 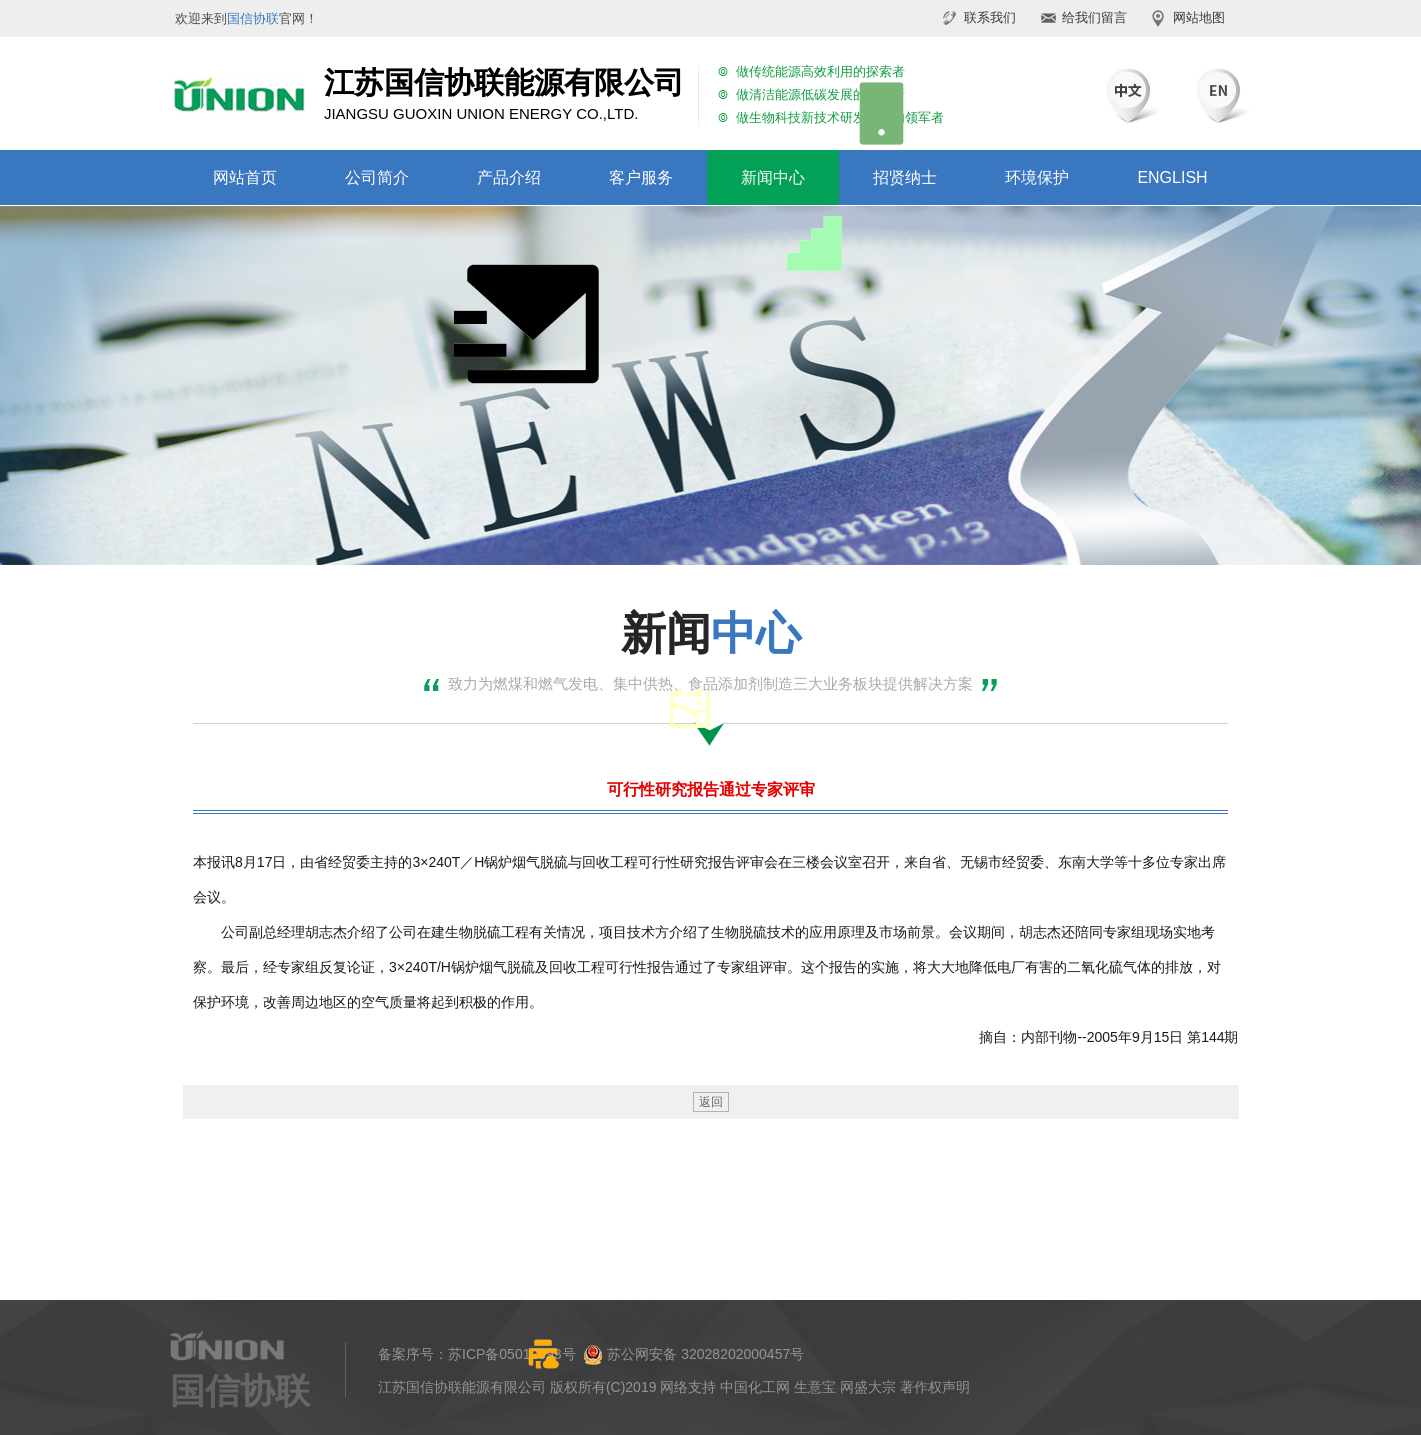 I want to click on indicates stairs or stairwell location, so click(x=814, y=243).